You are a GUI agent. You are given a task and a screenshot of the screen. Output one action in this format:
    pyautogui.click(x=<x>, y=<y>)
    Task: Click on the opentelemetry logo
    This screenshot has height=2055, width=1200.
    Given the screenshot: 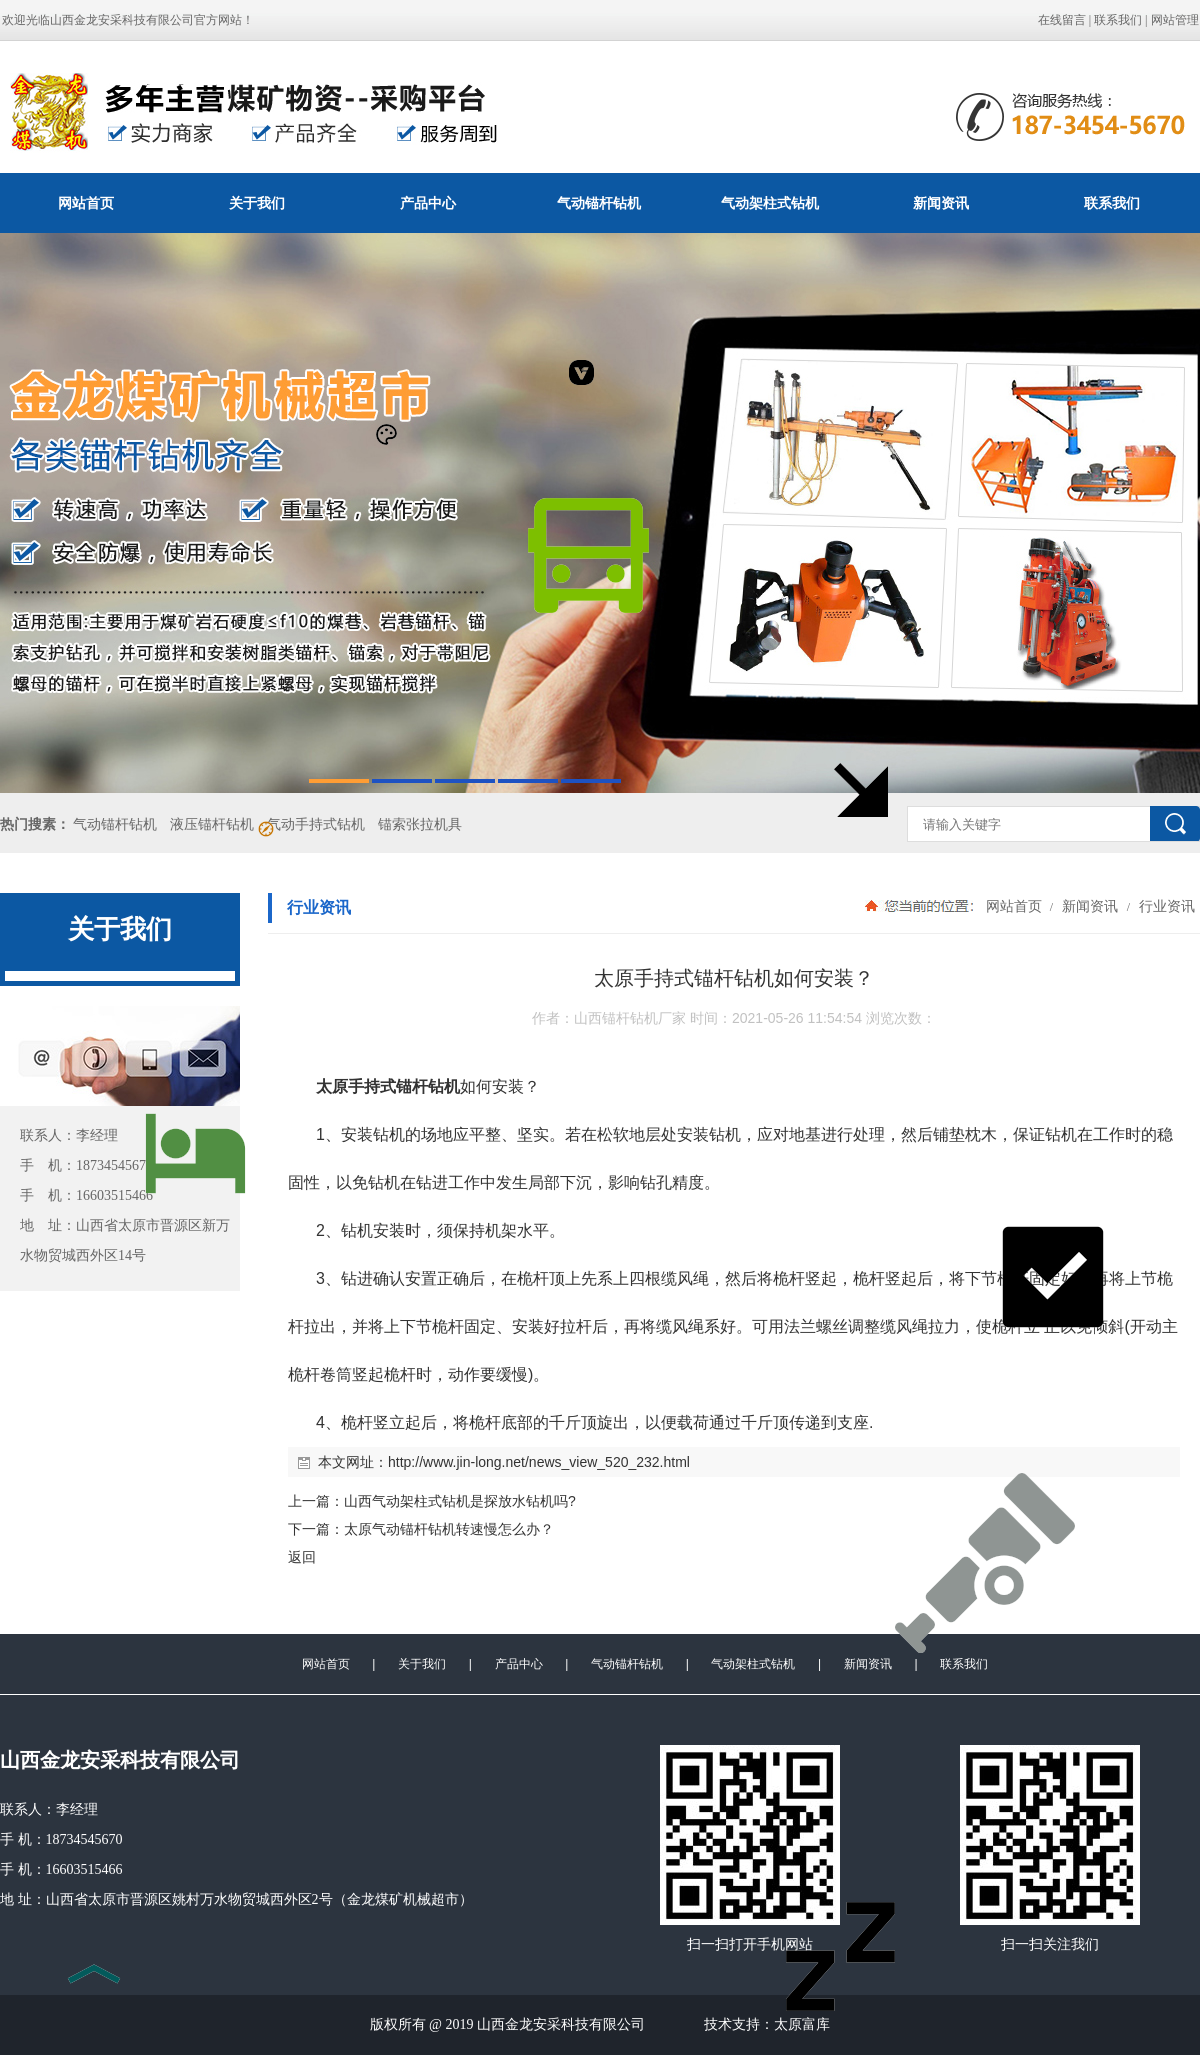 What is the action you would take?
    pyautogui.click(x=985, y=1563)
    